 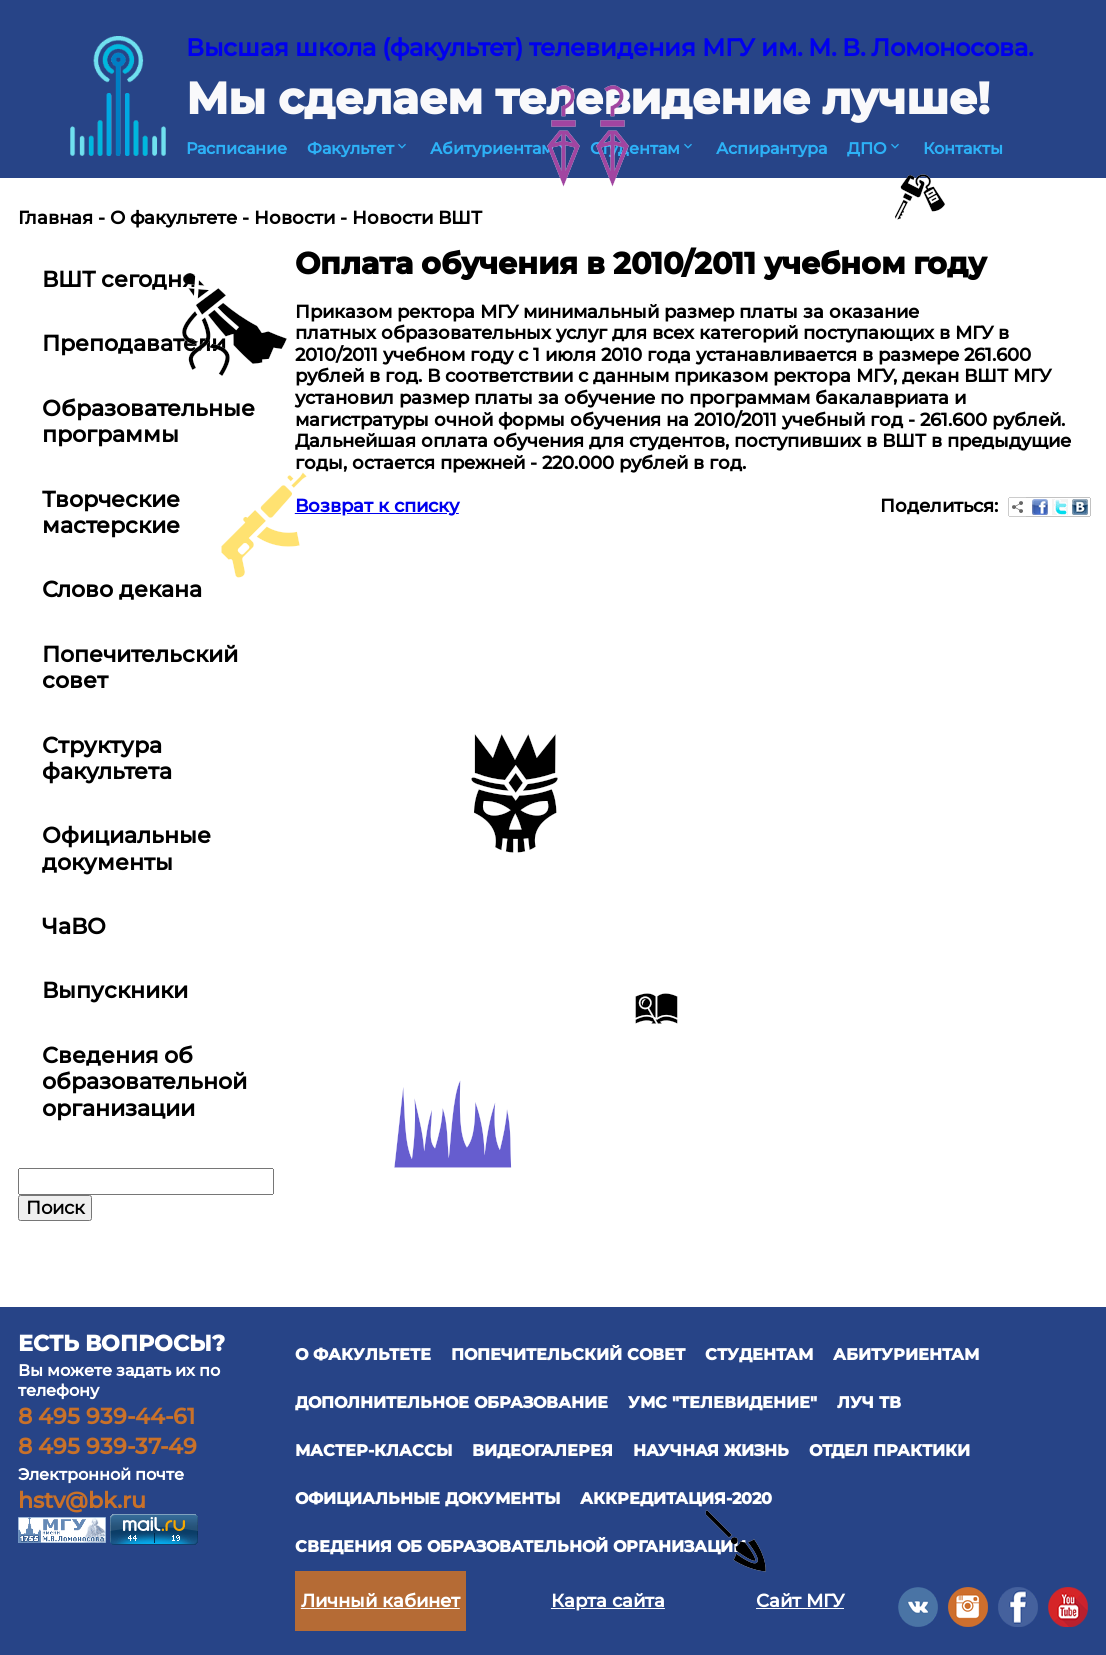 I want to click on indicates a broken or degraded weapon in inventory, so click(x=234, y=324).